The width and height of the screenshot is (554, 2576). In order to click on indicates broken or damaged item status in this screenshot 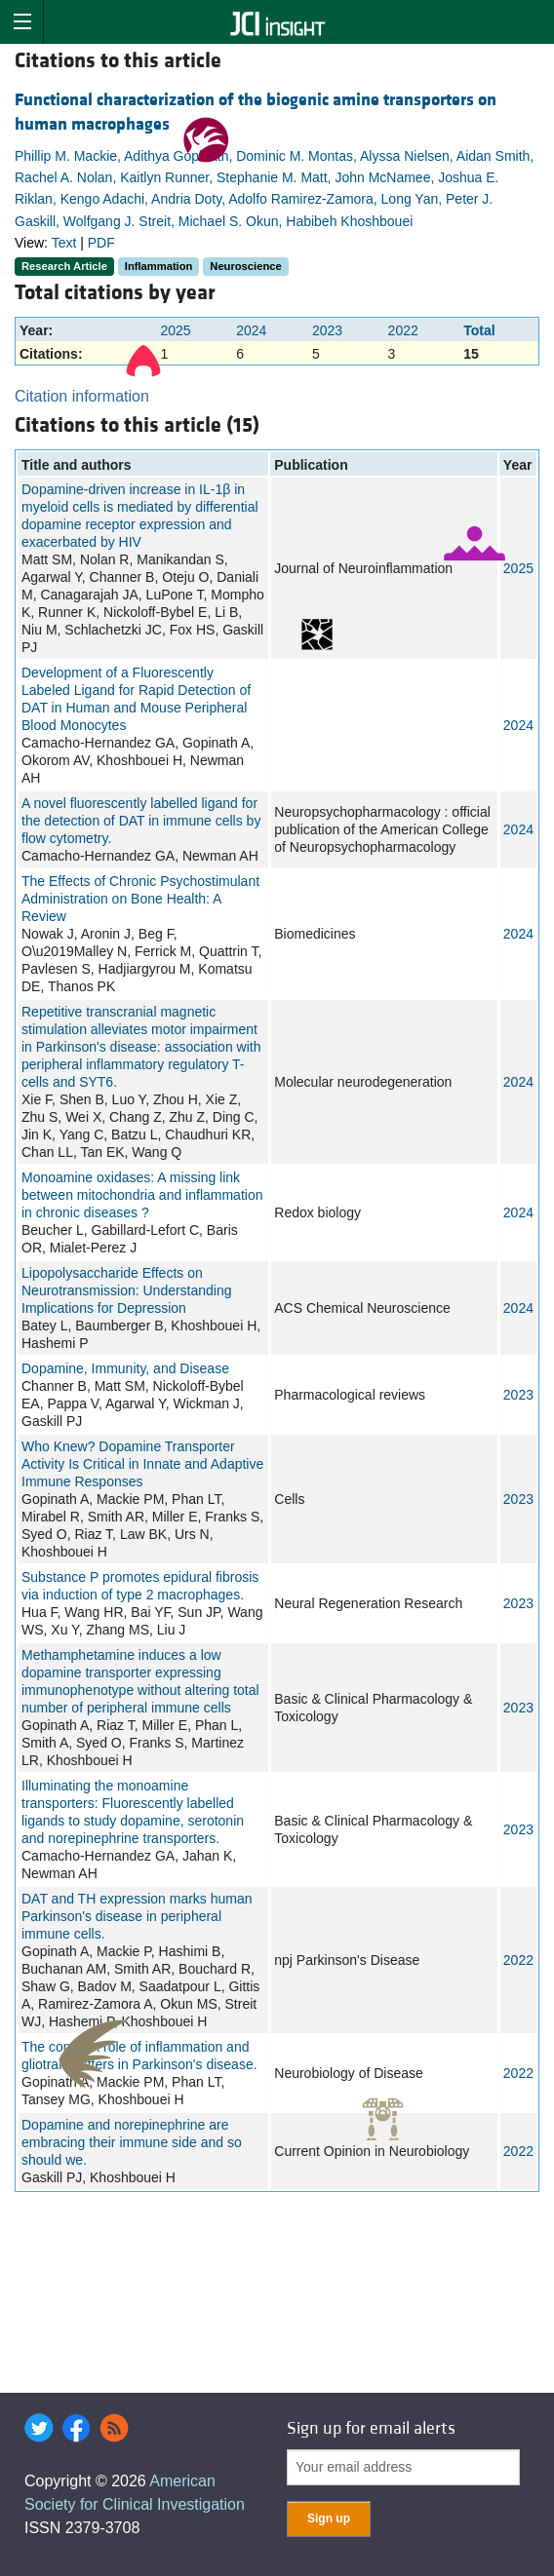, I will do `click(317, 634)`.